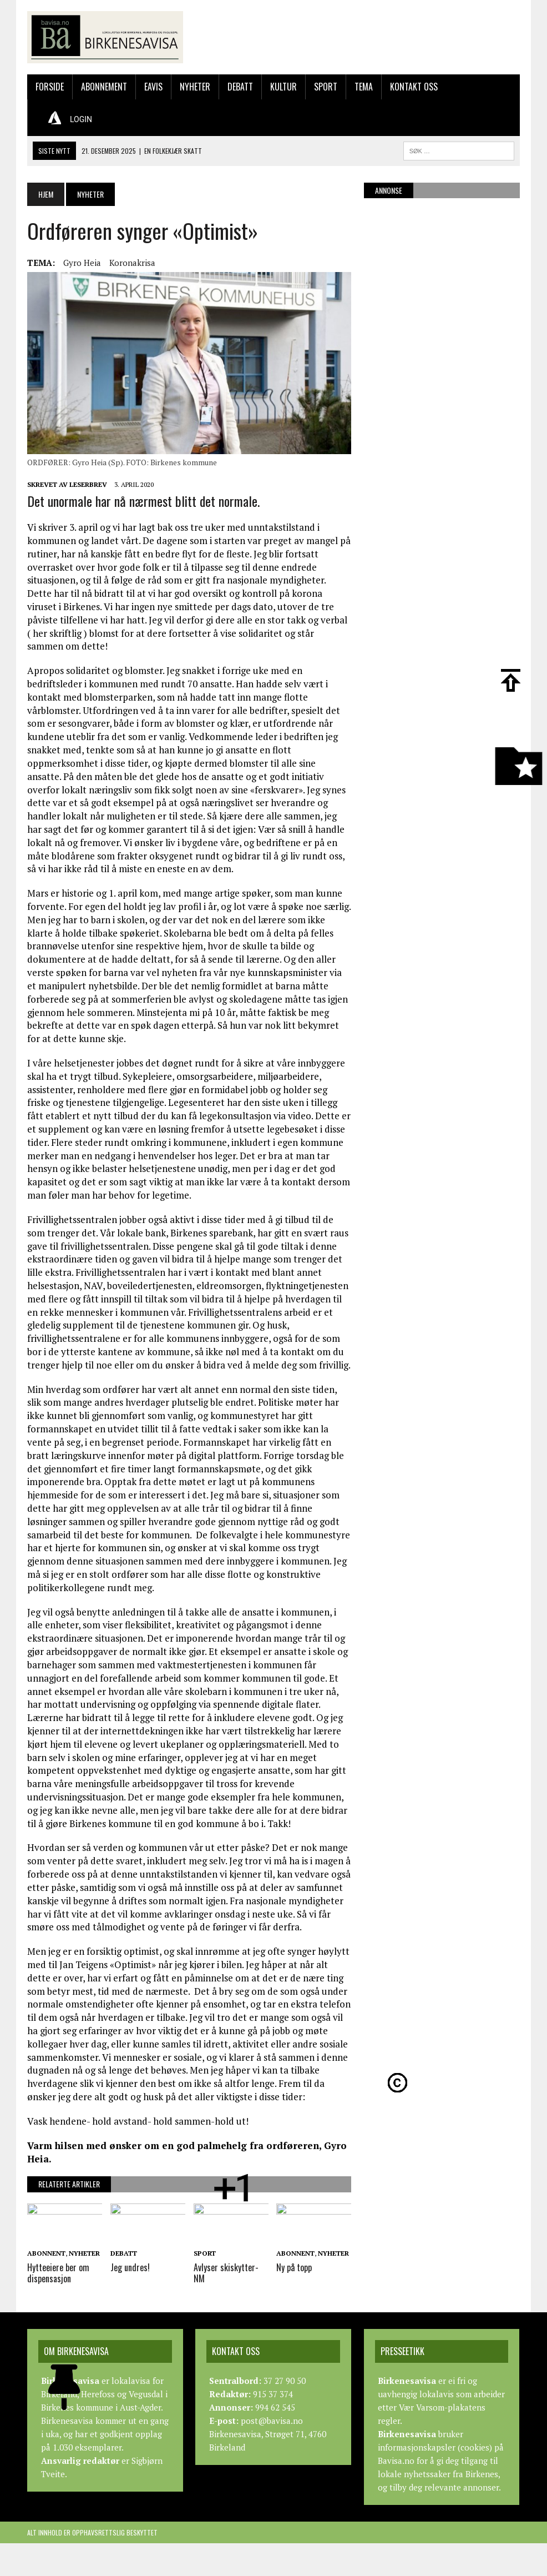 Image resolution: width=547 pixels, height=2576 pixels. I want to click on access your starred or favorite files, so click(519, 766).